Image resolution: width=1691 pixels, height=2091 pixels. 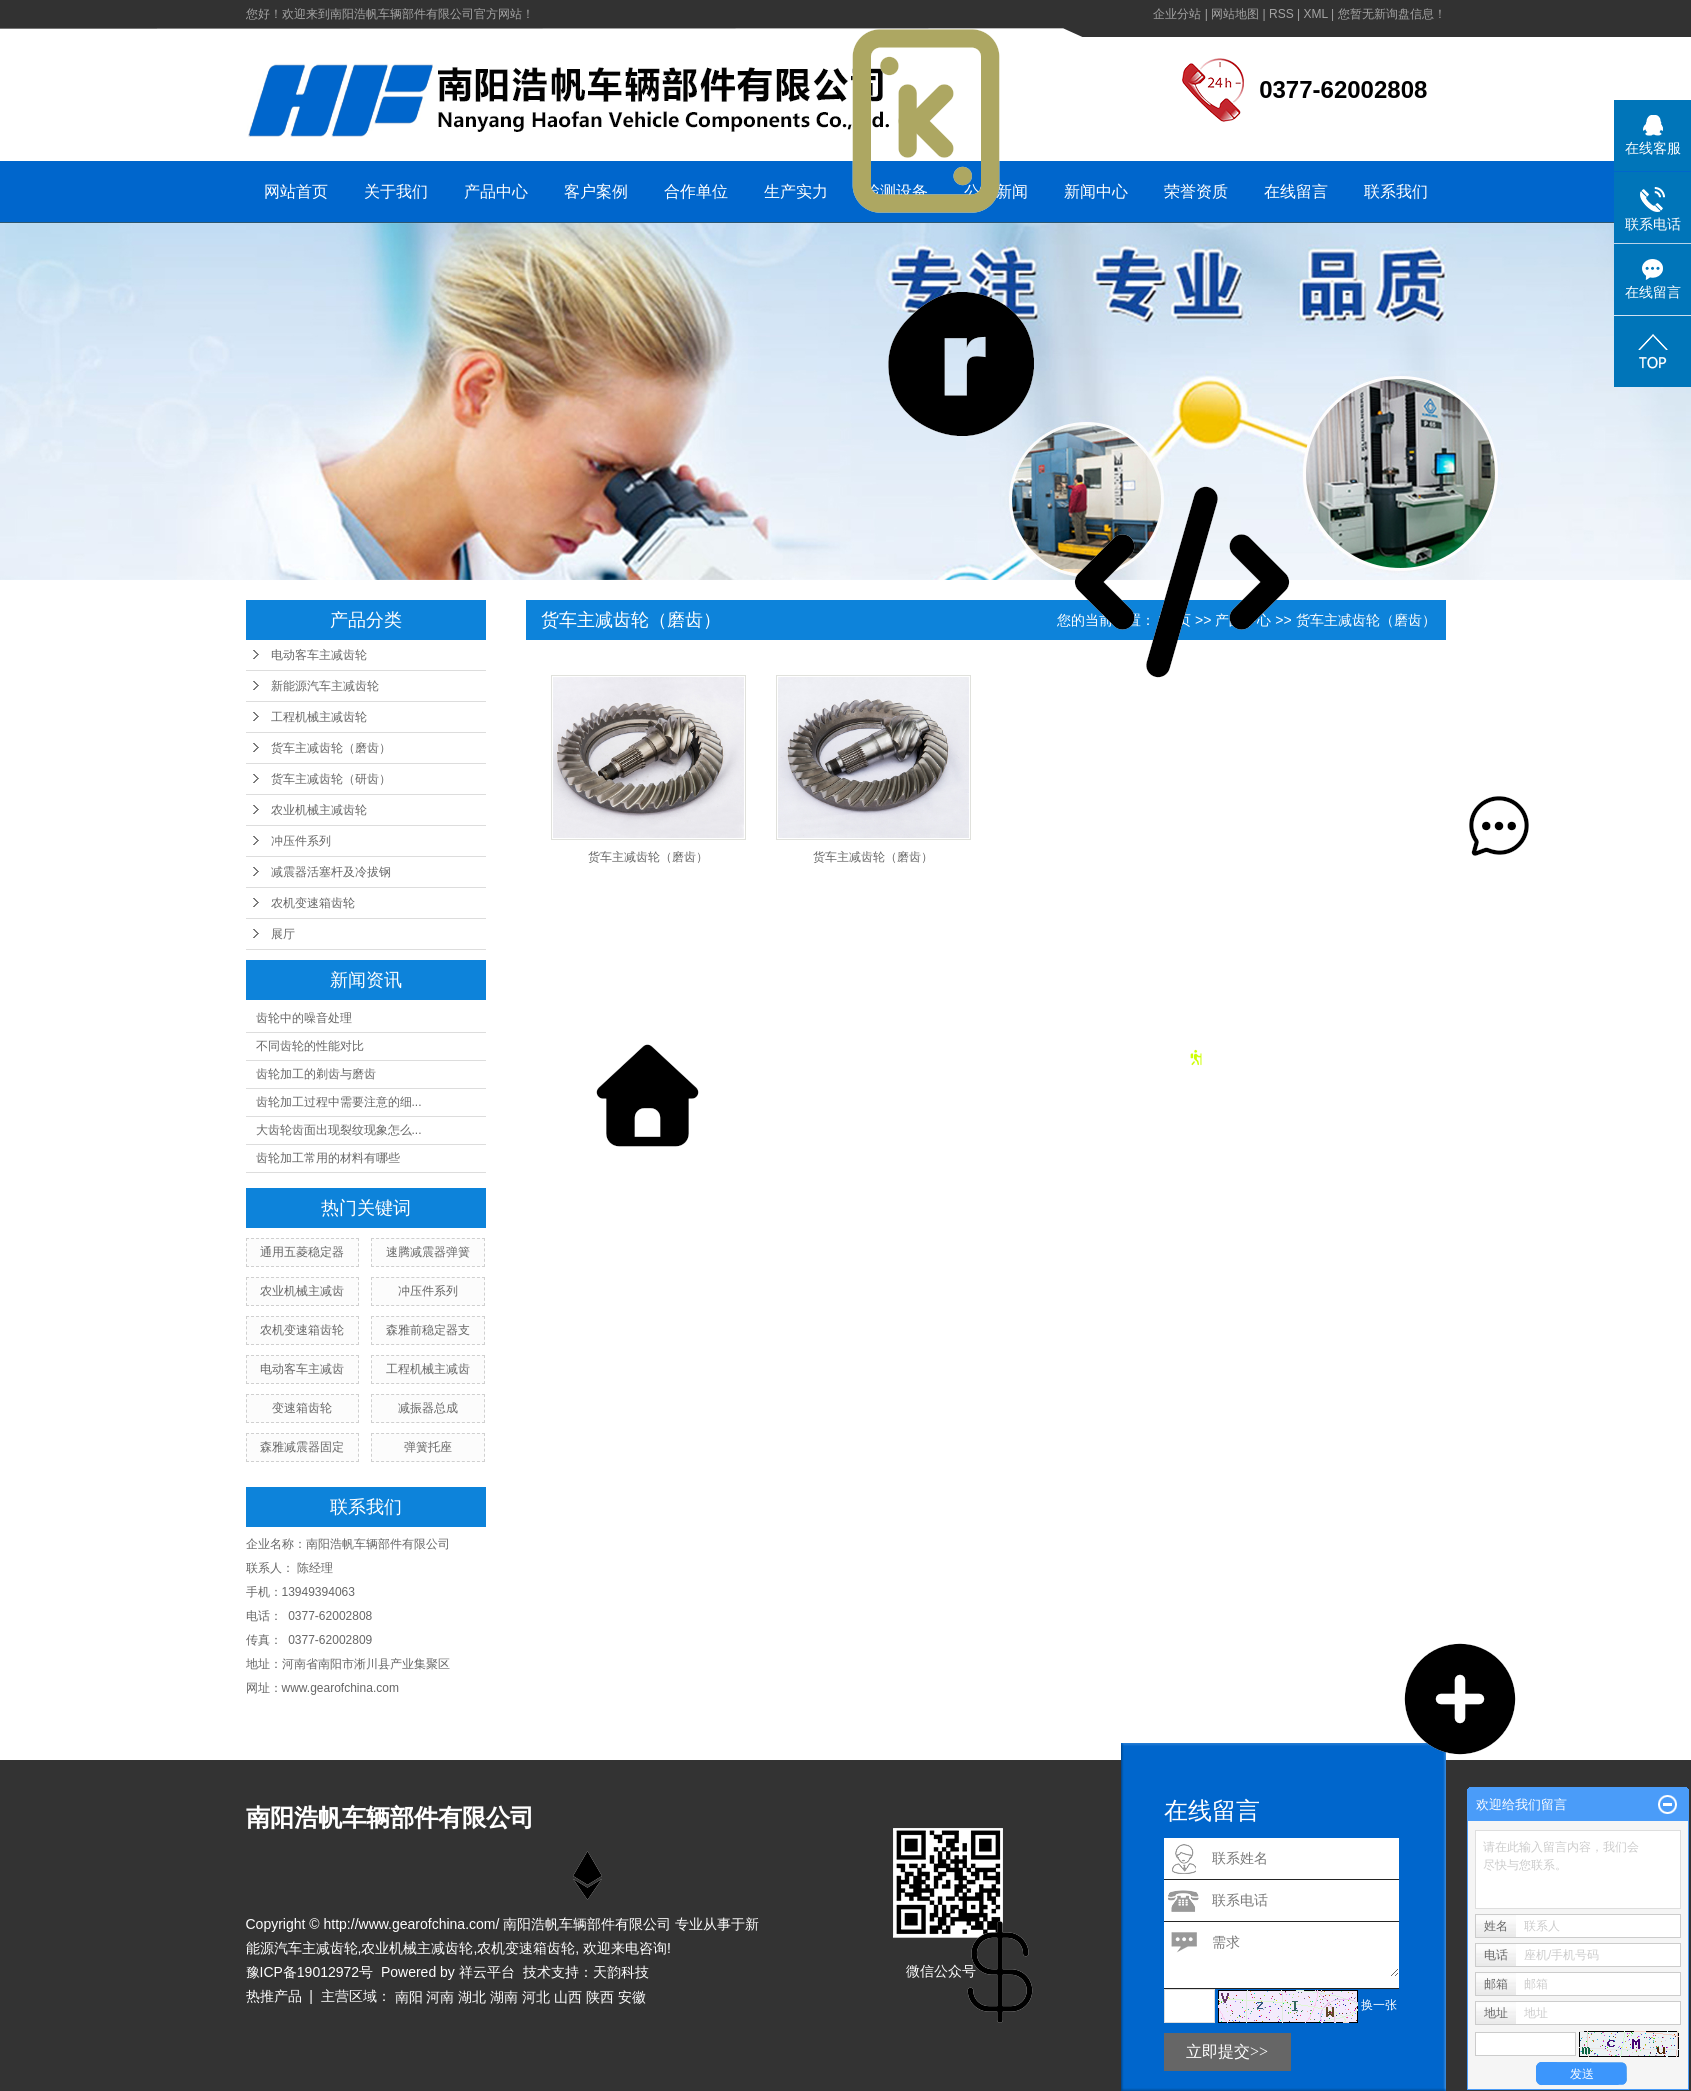 What do you see at coordinates (926, 121) in the screenshot?
I see `king playing card in a card game app` at bounding box center [926, 121].